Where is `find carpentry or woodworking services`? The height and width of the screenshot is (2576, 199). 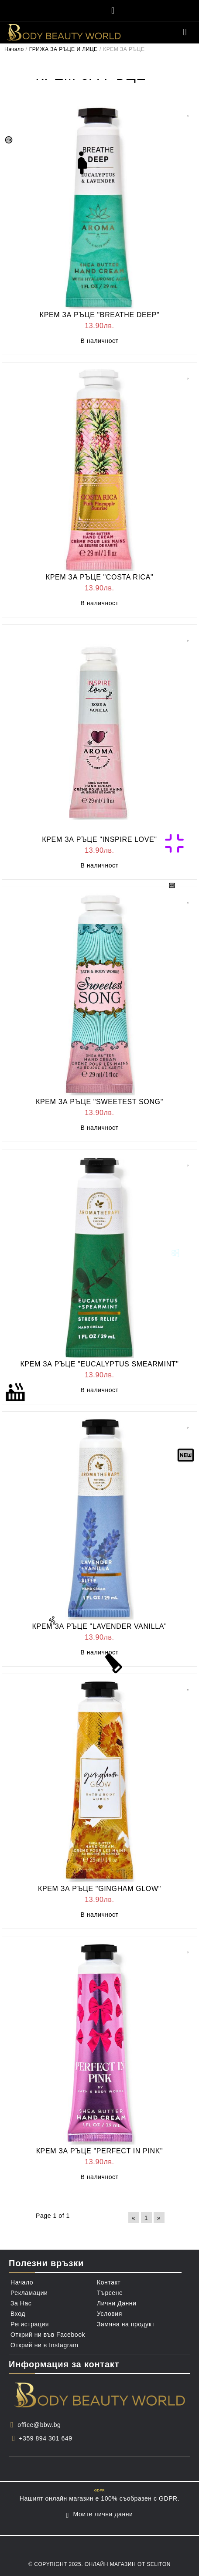
find carpentry or woodworking services is located at coordinates (113, 1663).